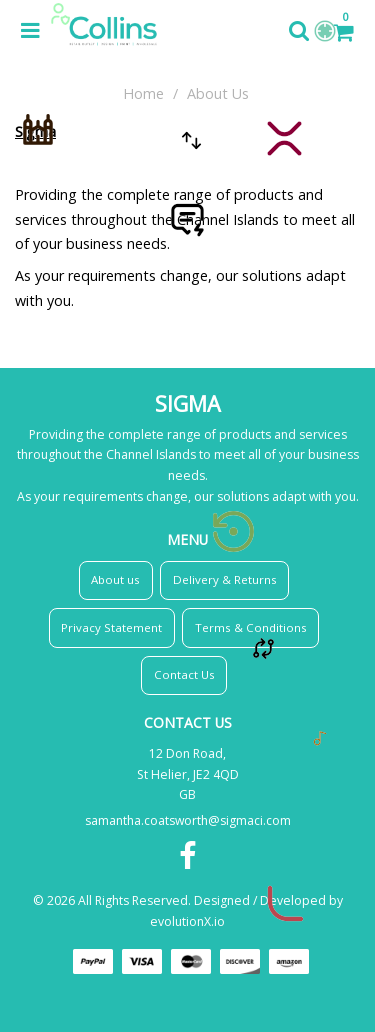 The height and width of the screenshot is (1032, 375). Describe the element at coordinates (285, 903) in the screenshot. I see `adjust bottom-left corner radius` at that location.